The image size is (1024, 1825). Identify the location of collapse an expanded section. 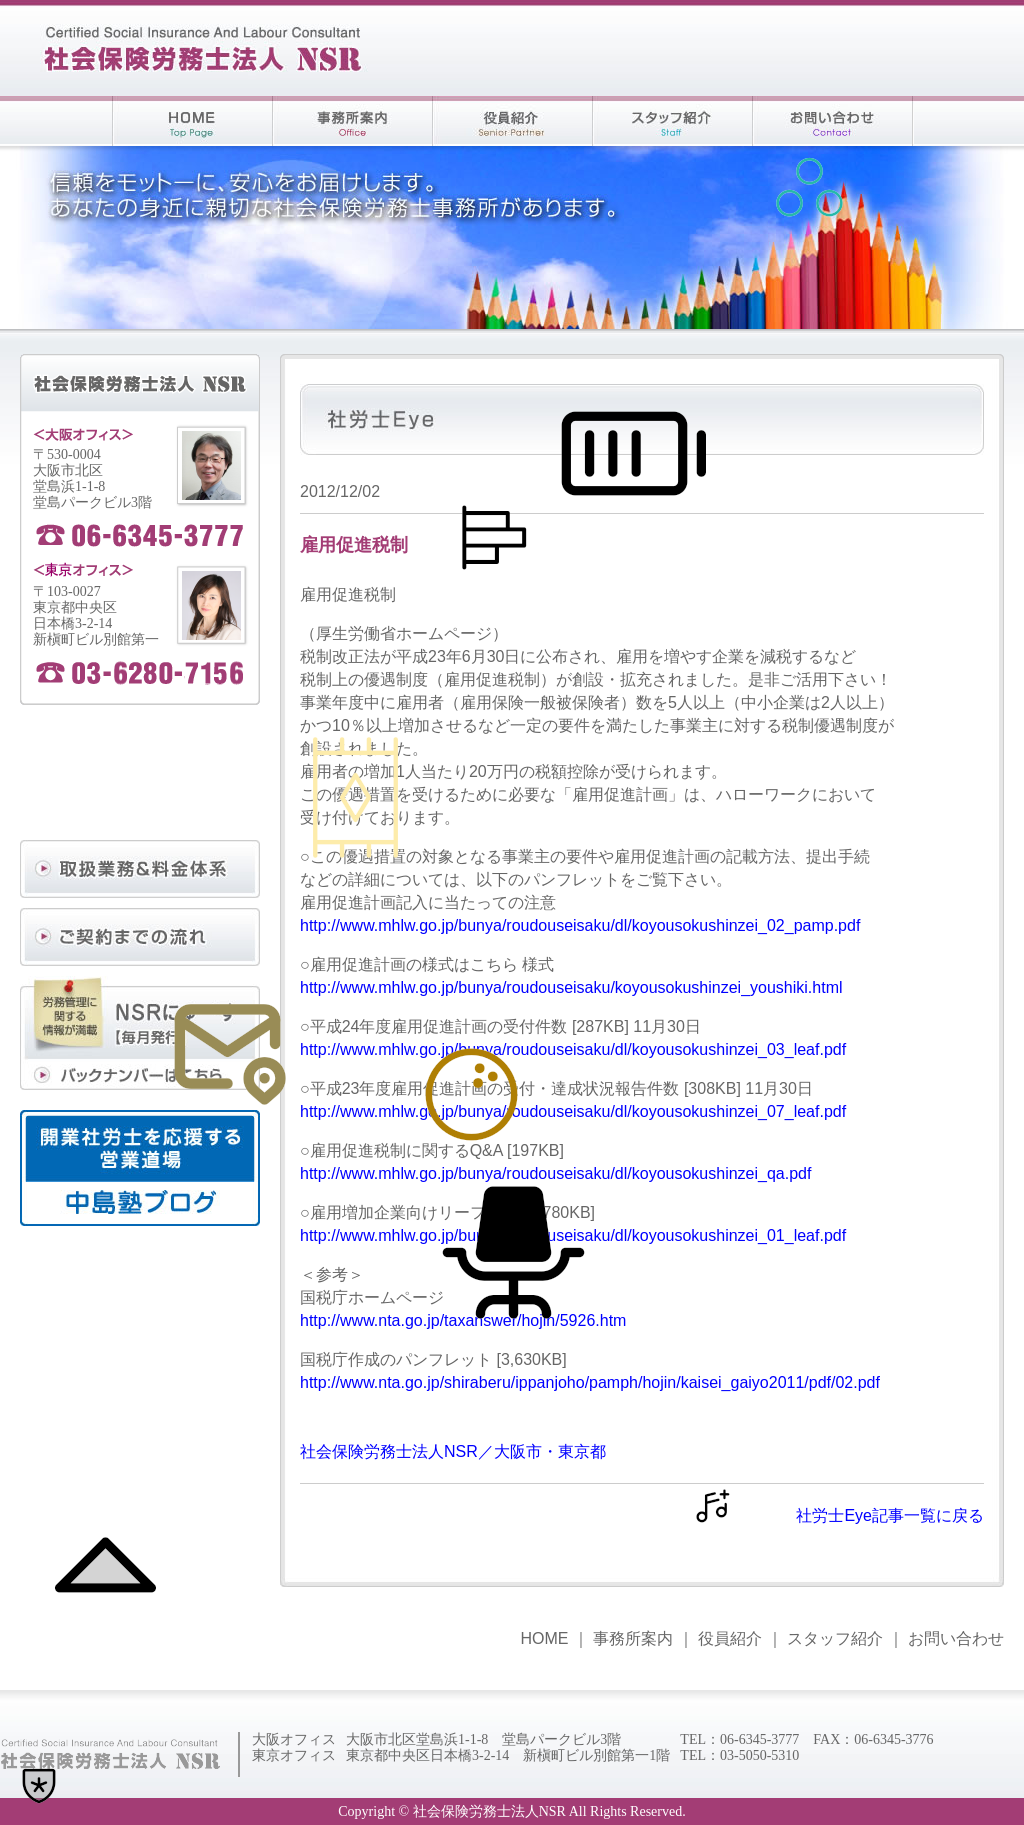
(105, 1569).